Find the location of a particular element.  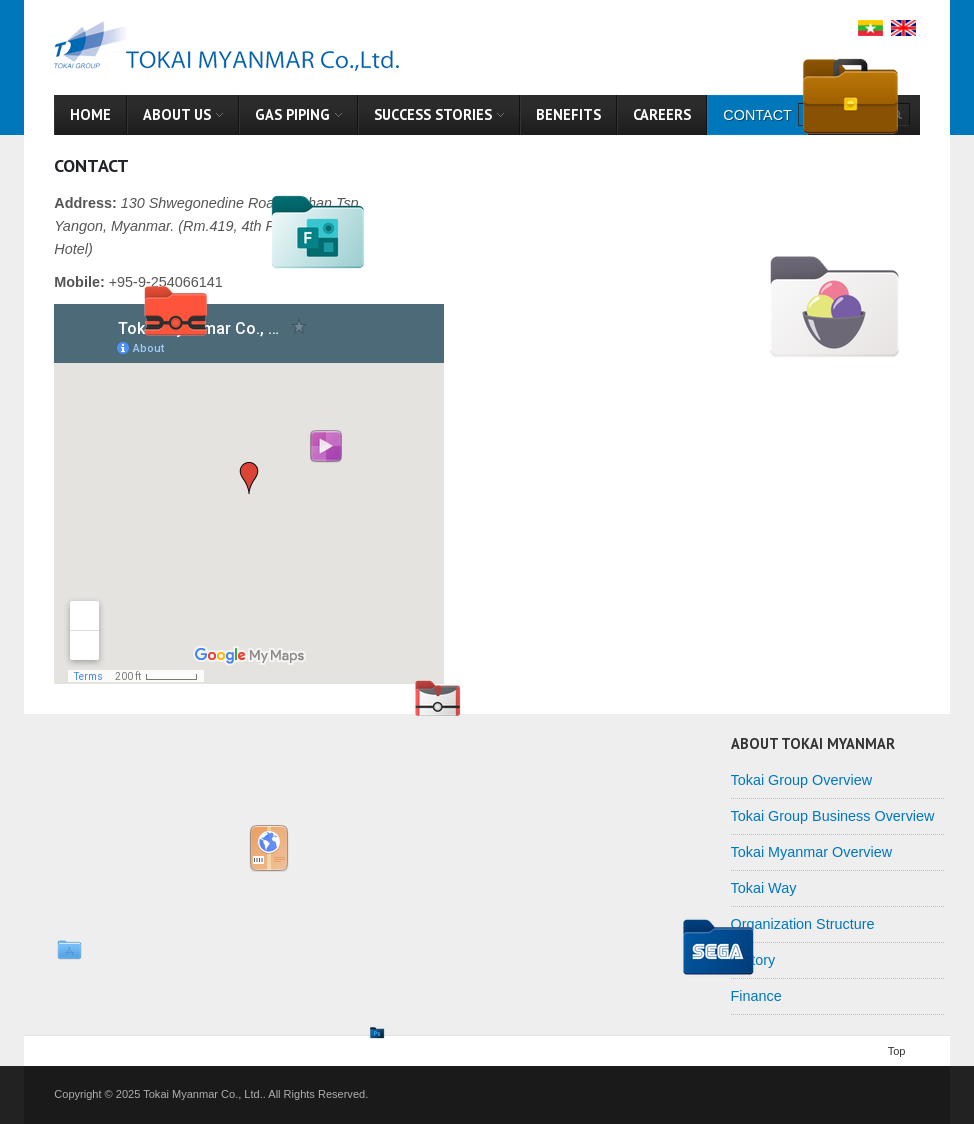

open folder containing sega games or files is located at coordinates (718, 949).